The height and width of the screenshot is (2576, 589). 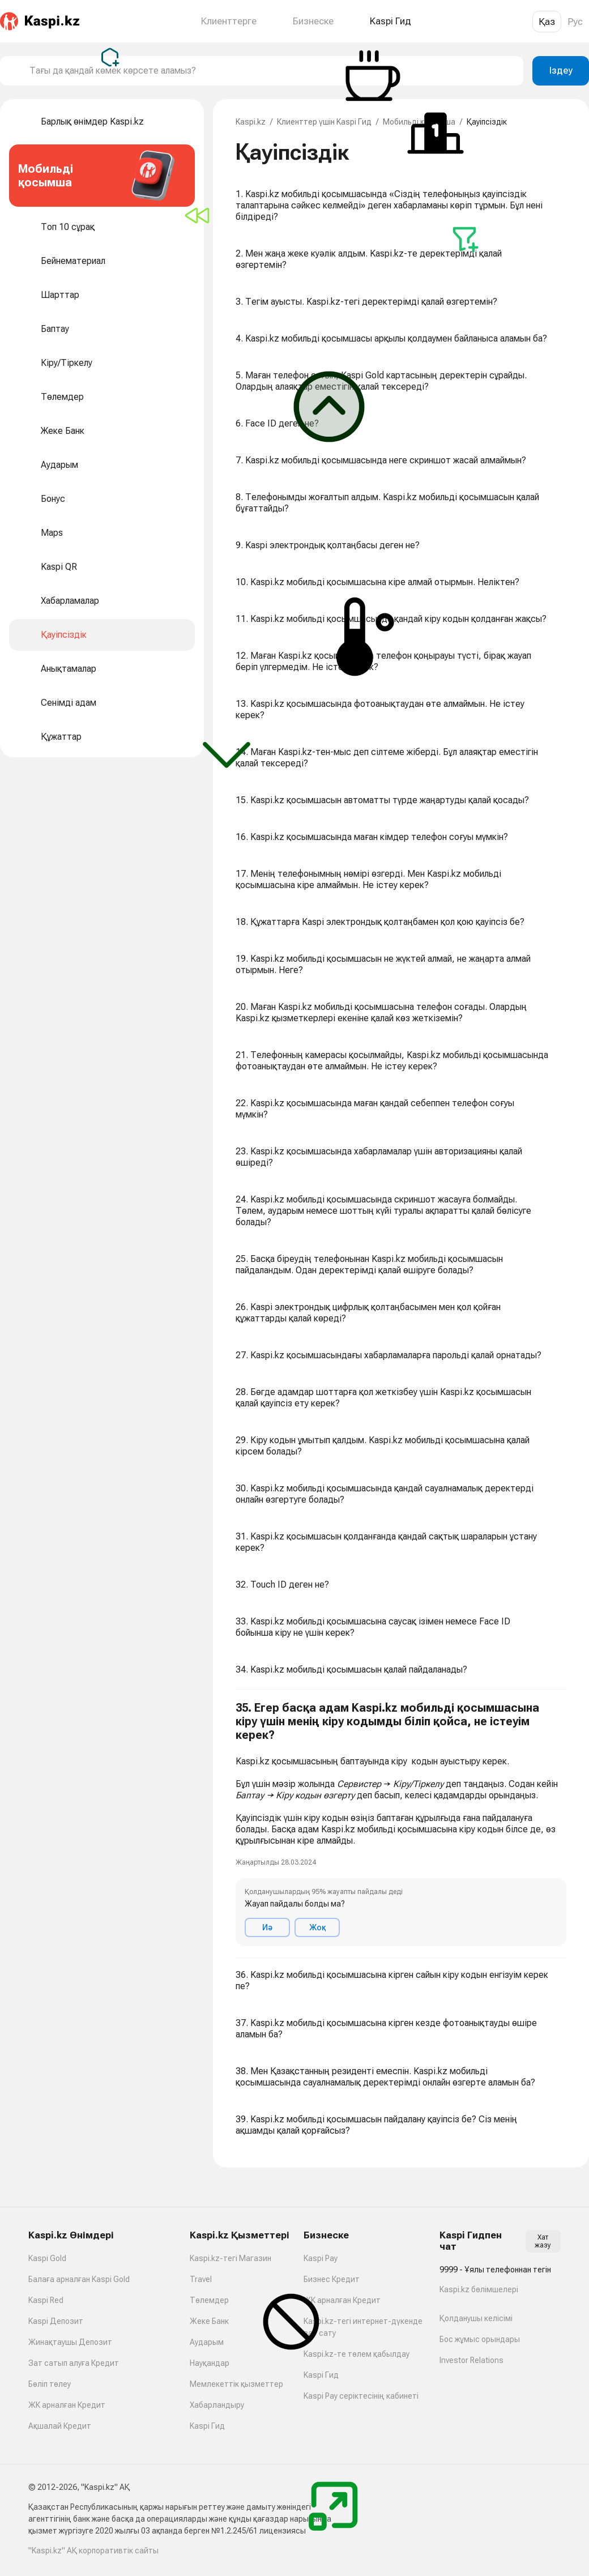 What do you see at coordinates (329, 407) in the screenshot?
I see `scroll up or return to top of page` at bounding box center [329, 407].